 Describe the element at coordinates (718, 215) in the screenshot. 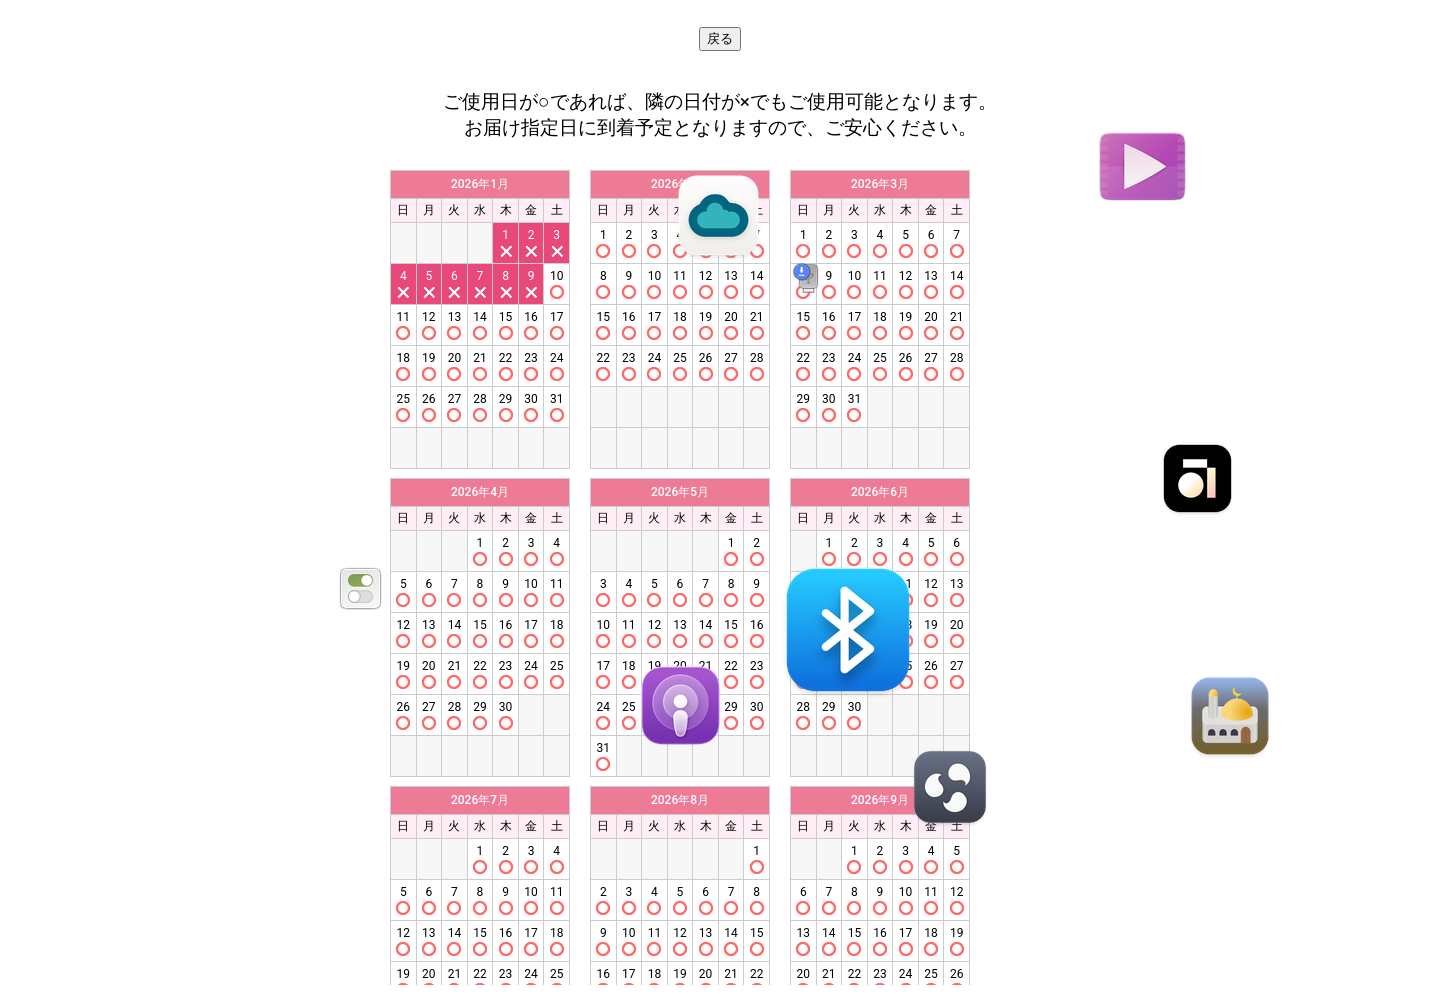

I see `launch airvpn application` at that location.